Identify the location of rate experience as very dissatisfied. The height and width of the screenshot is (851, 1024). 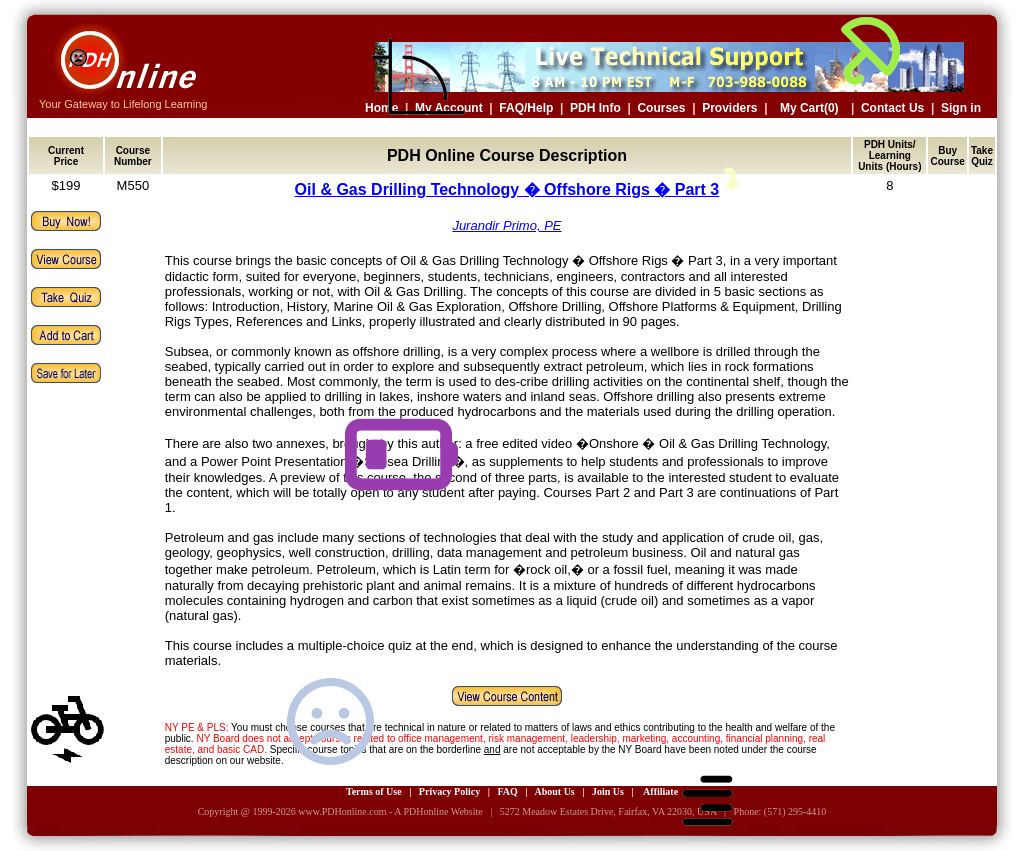
(78, 57).